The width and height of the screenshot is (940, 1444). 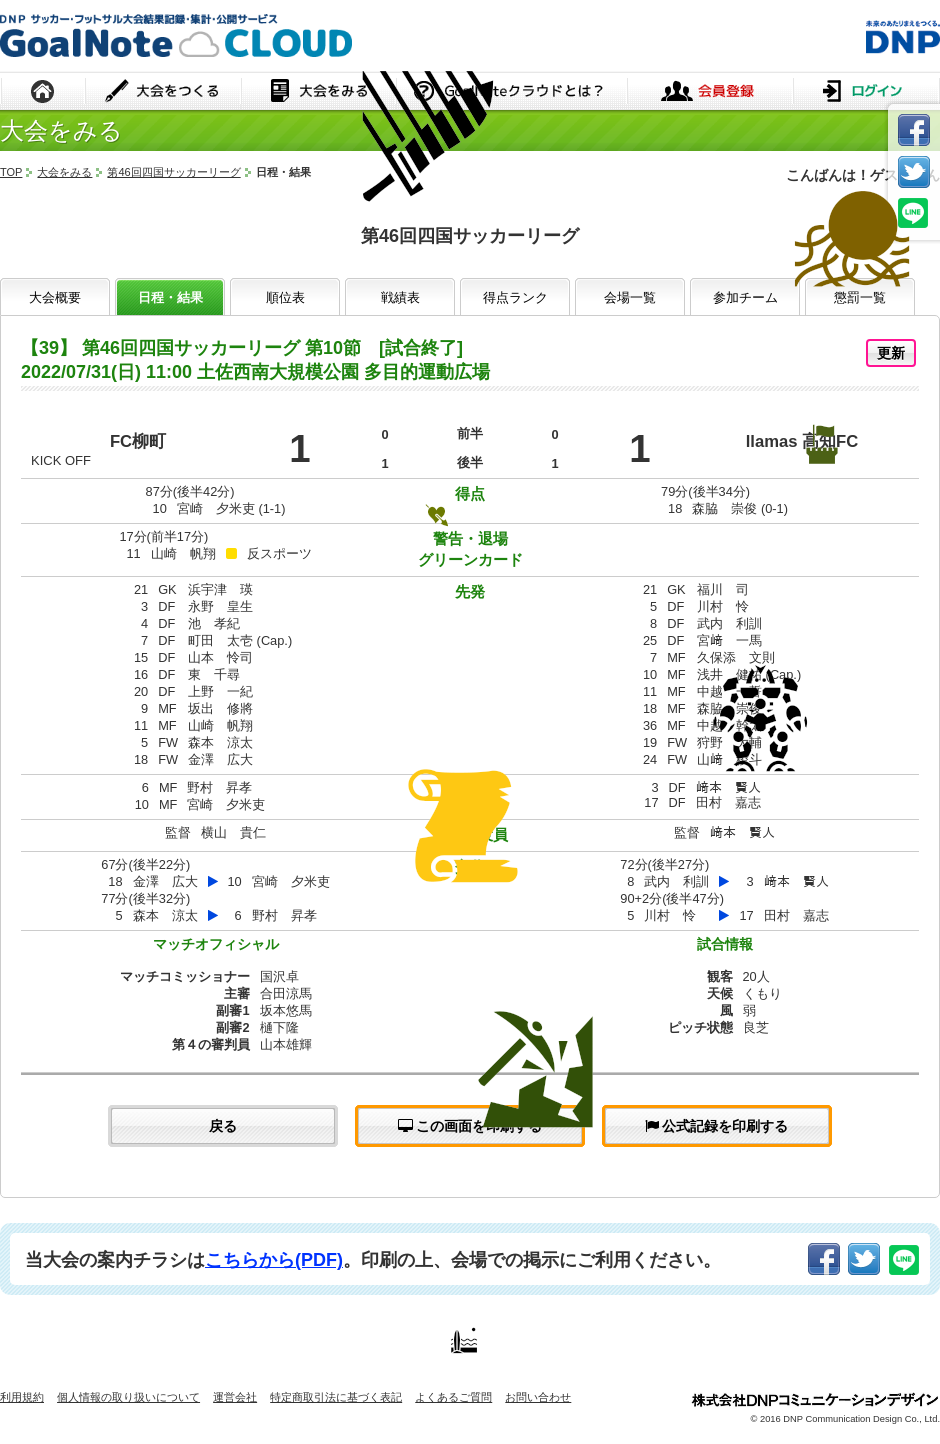 What do you see at coordinates (437, 515) in the screenshot?
I see `indicates a match or romantic connection in a dating app` at bounding box center [437, 515].